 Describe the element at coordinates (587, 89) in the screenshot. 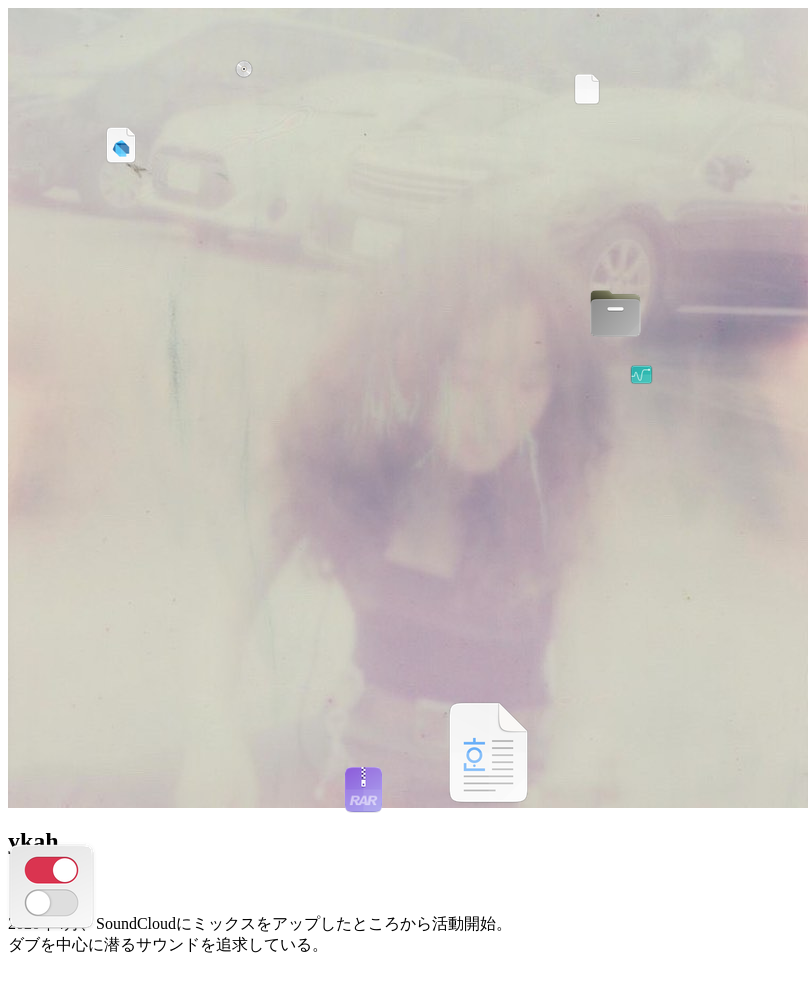

I see `an empty or blank file with no content` at that location.